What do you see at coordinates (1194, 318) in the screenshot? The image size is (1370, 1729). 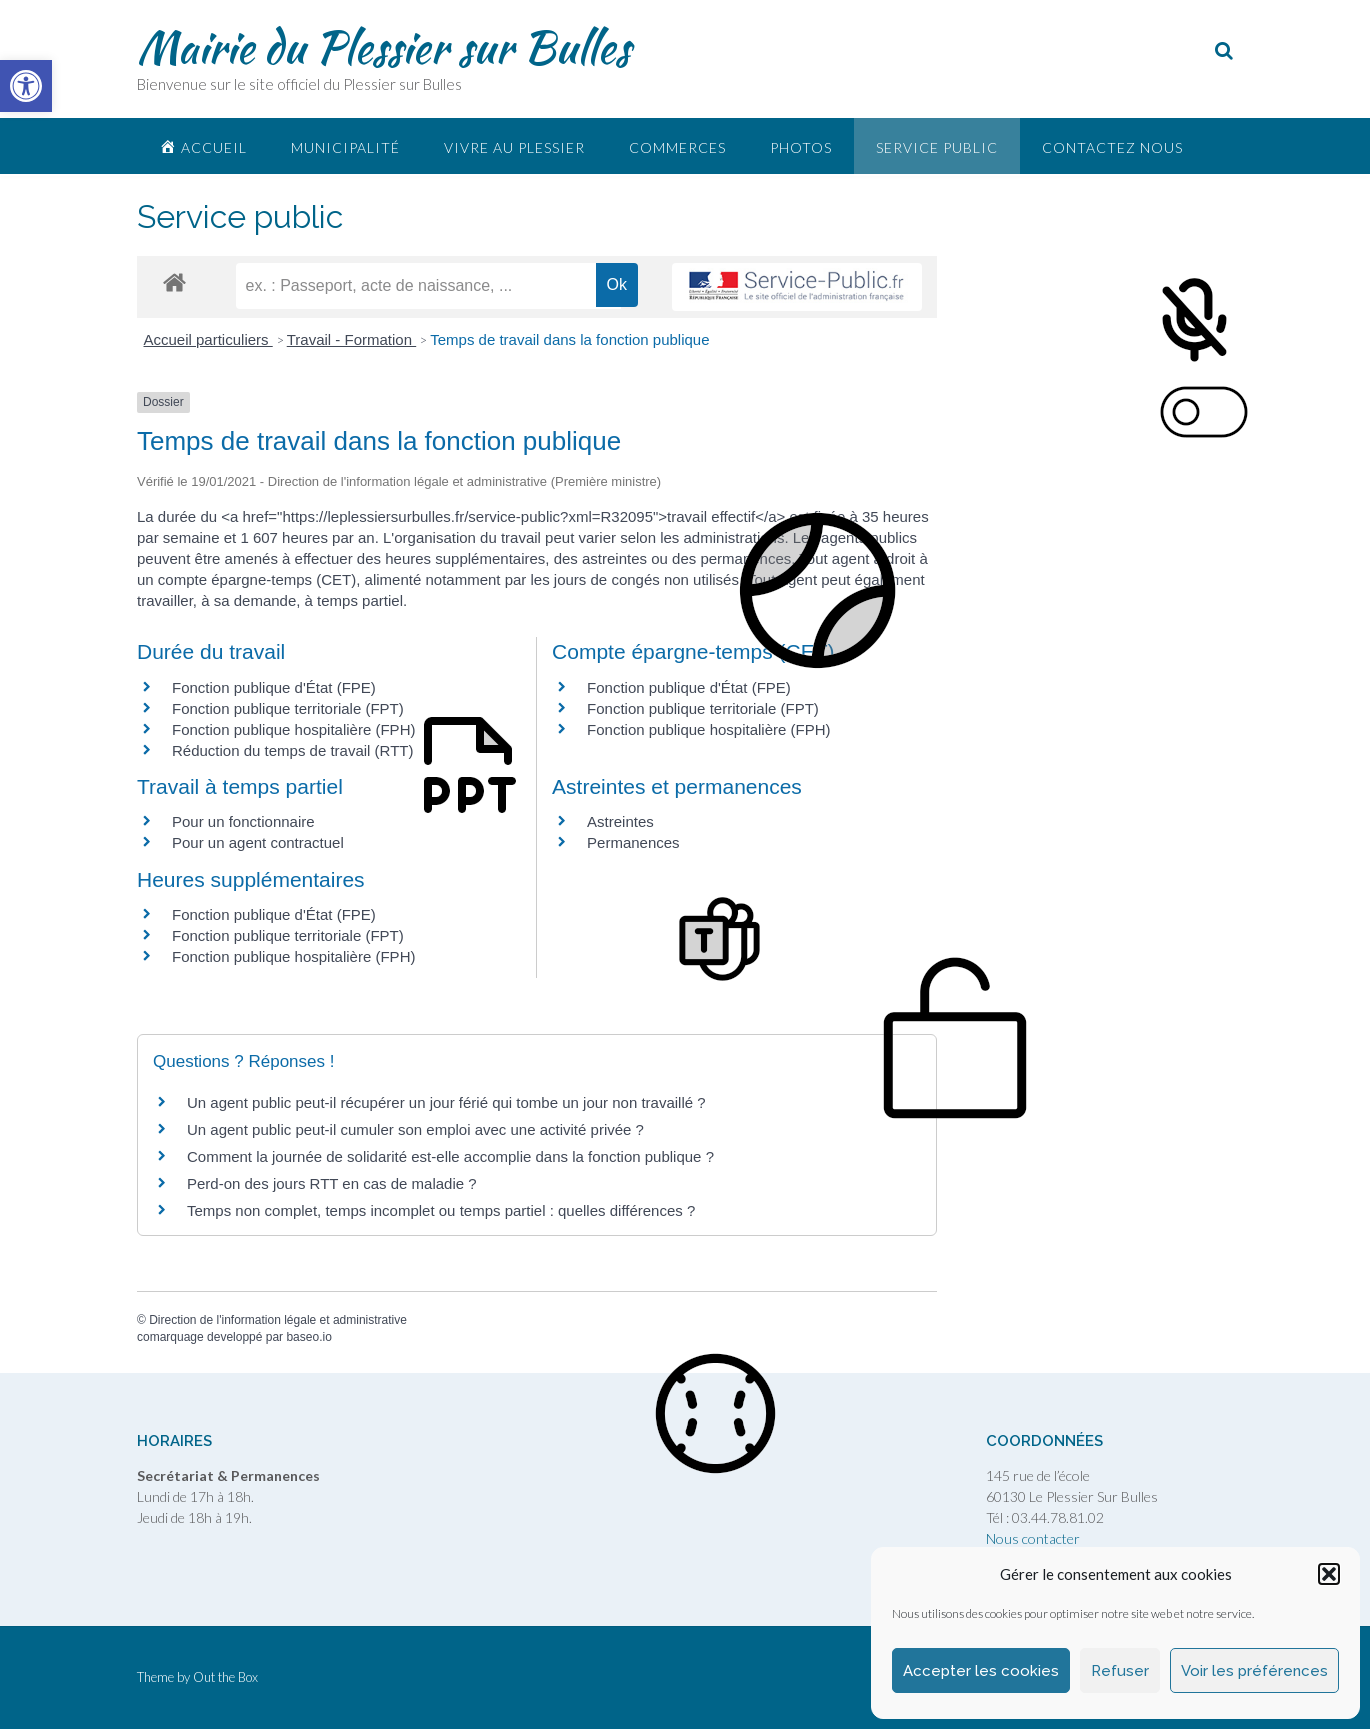 I see `mute your microphone` at bounding box center [1194, 318].